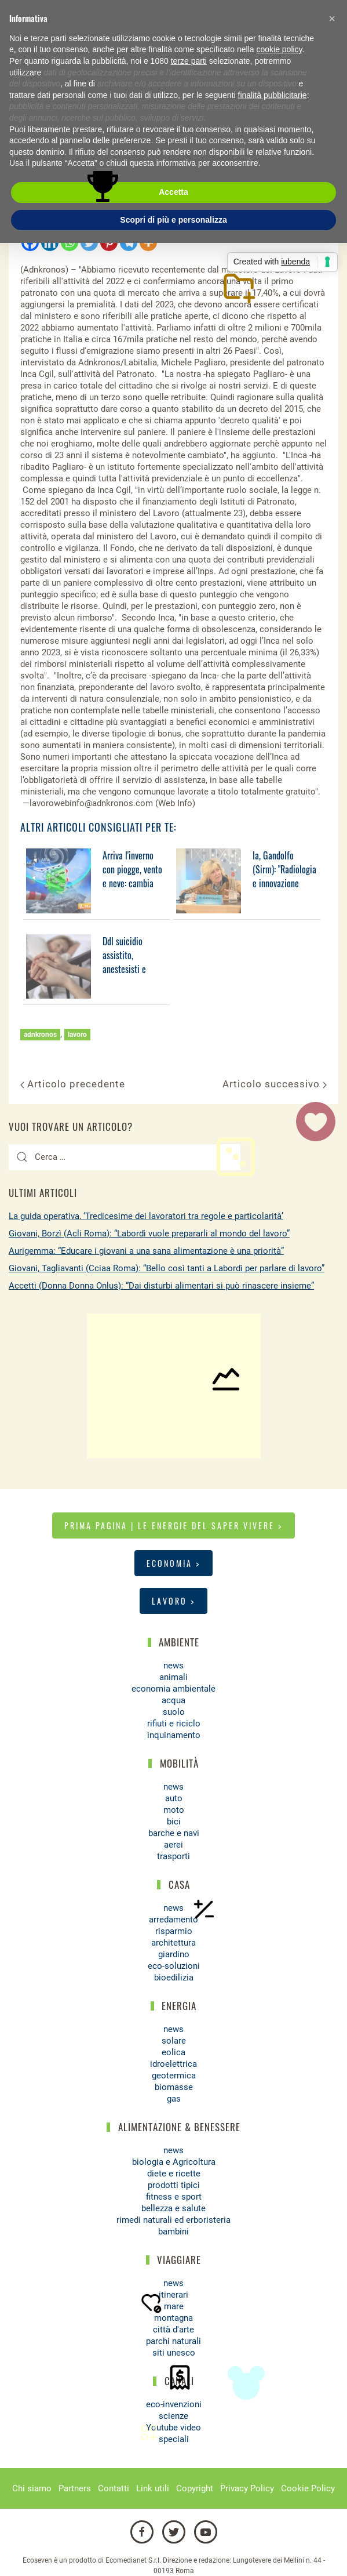 This screenshot has width=347, height=2576. Describe the element at coordinates (246, 2383) in the screenshot. I see `access disney content or services` at that location.